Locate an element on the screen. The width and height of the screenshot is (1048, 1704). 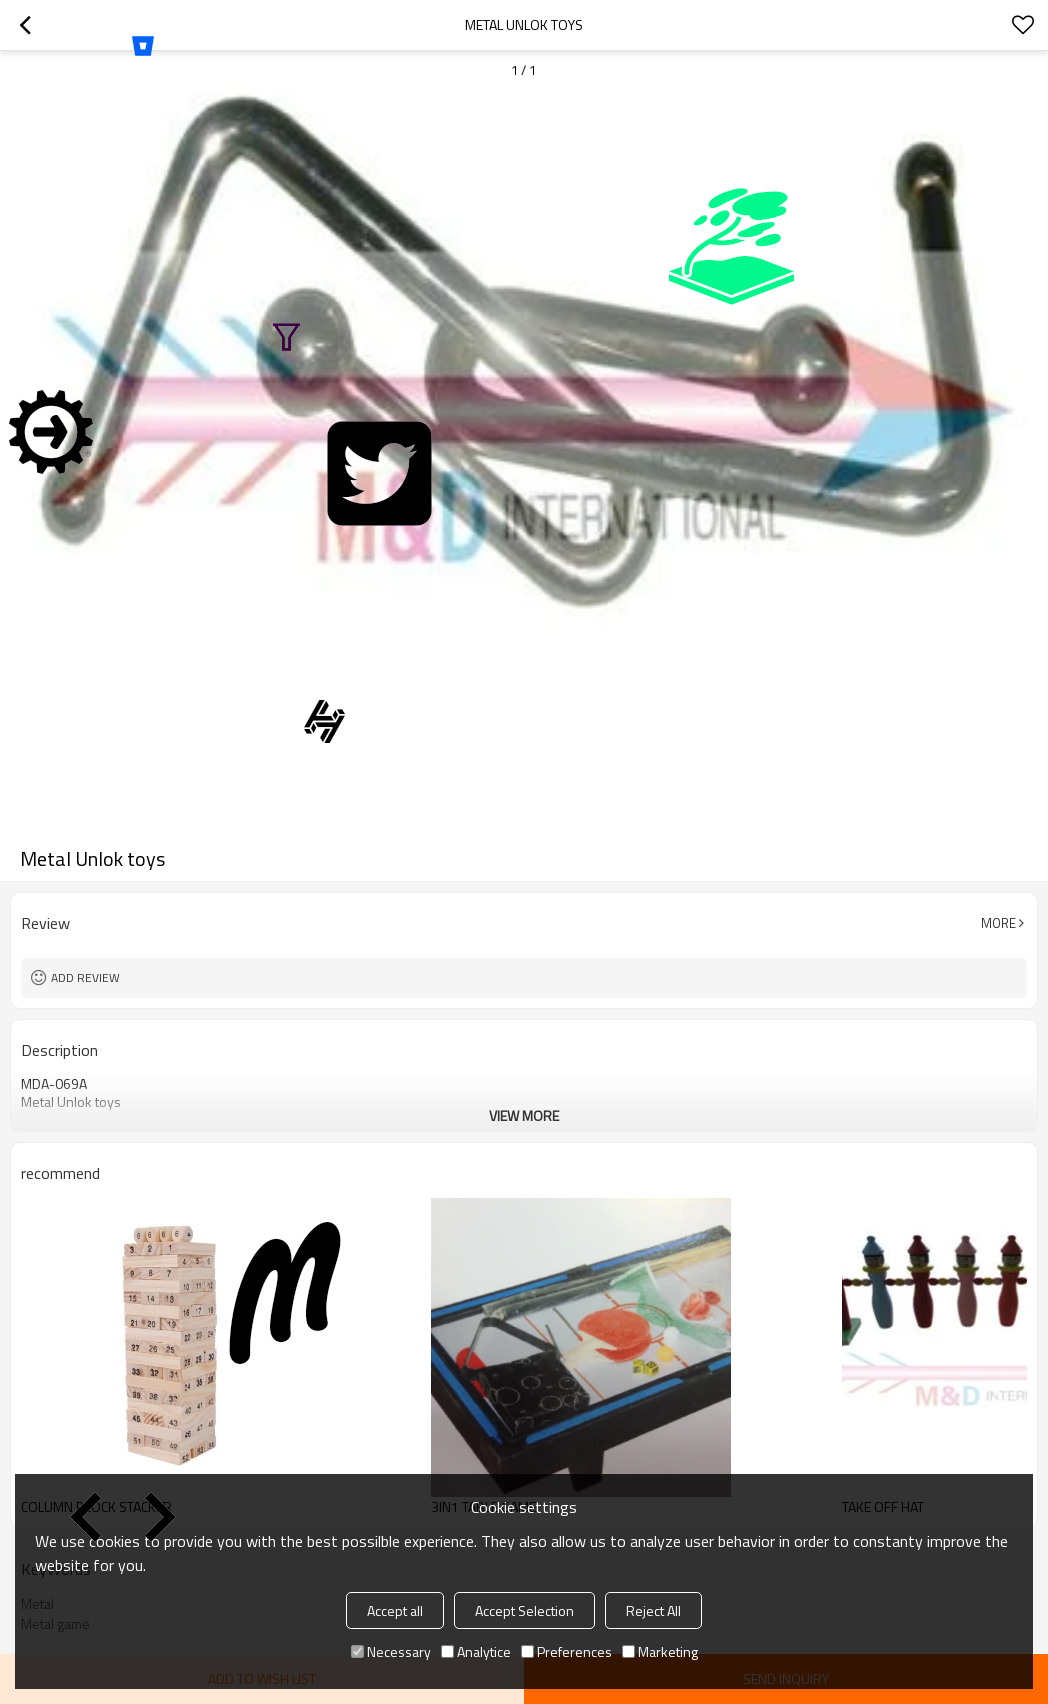
handshake protocol logo is located at coordinates (324, 721).